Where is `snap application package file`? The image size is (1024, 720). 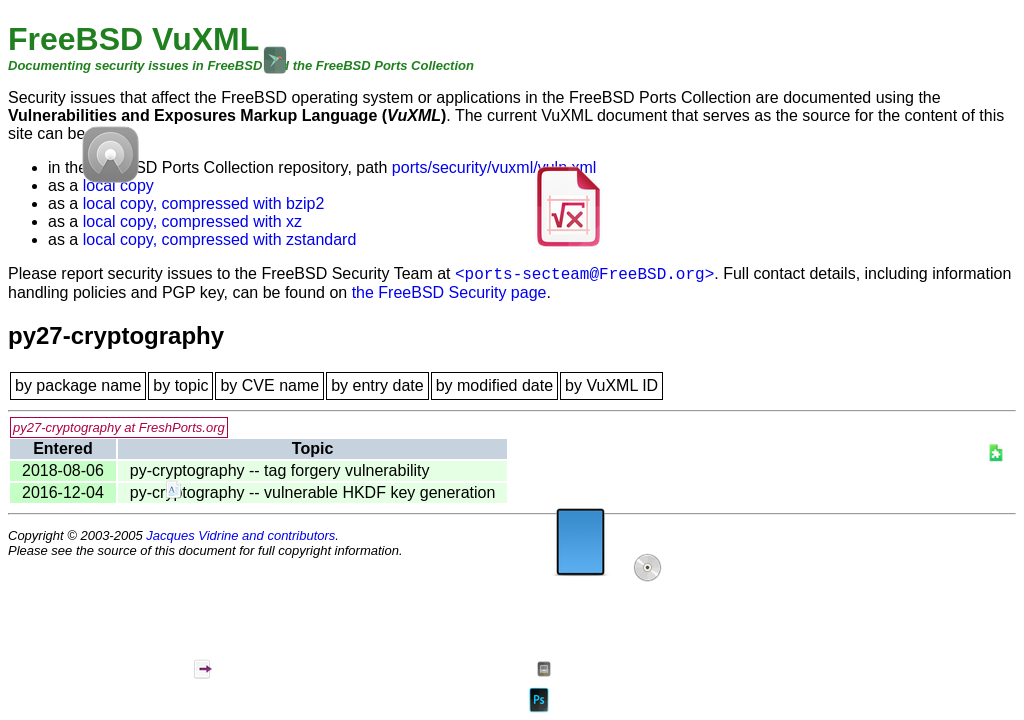 snap application package file is located at coordinates (275, 60).